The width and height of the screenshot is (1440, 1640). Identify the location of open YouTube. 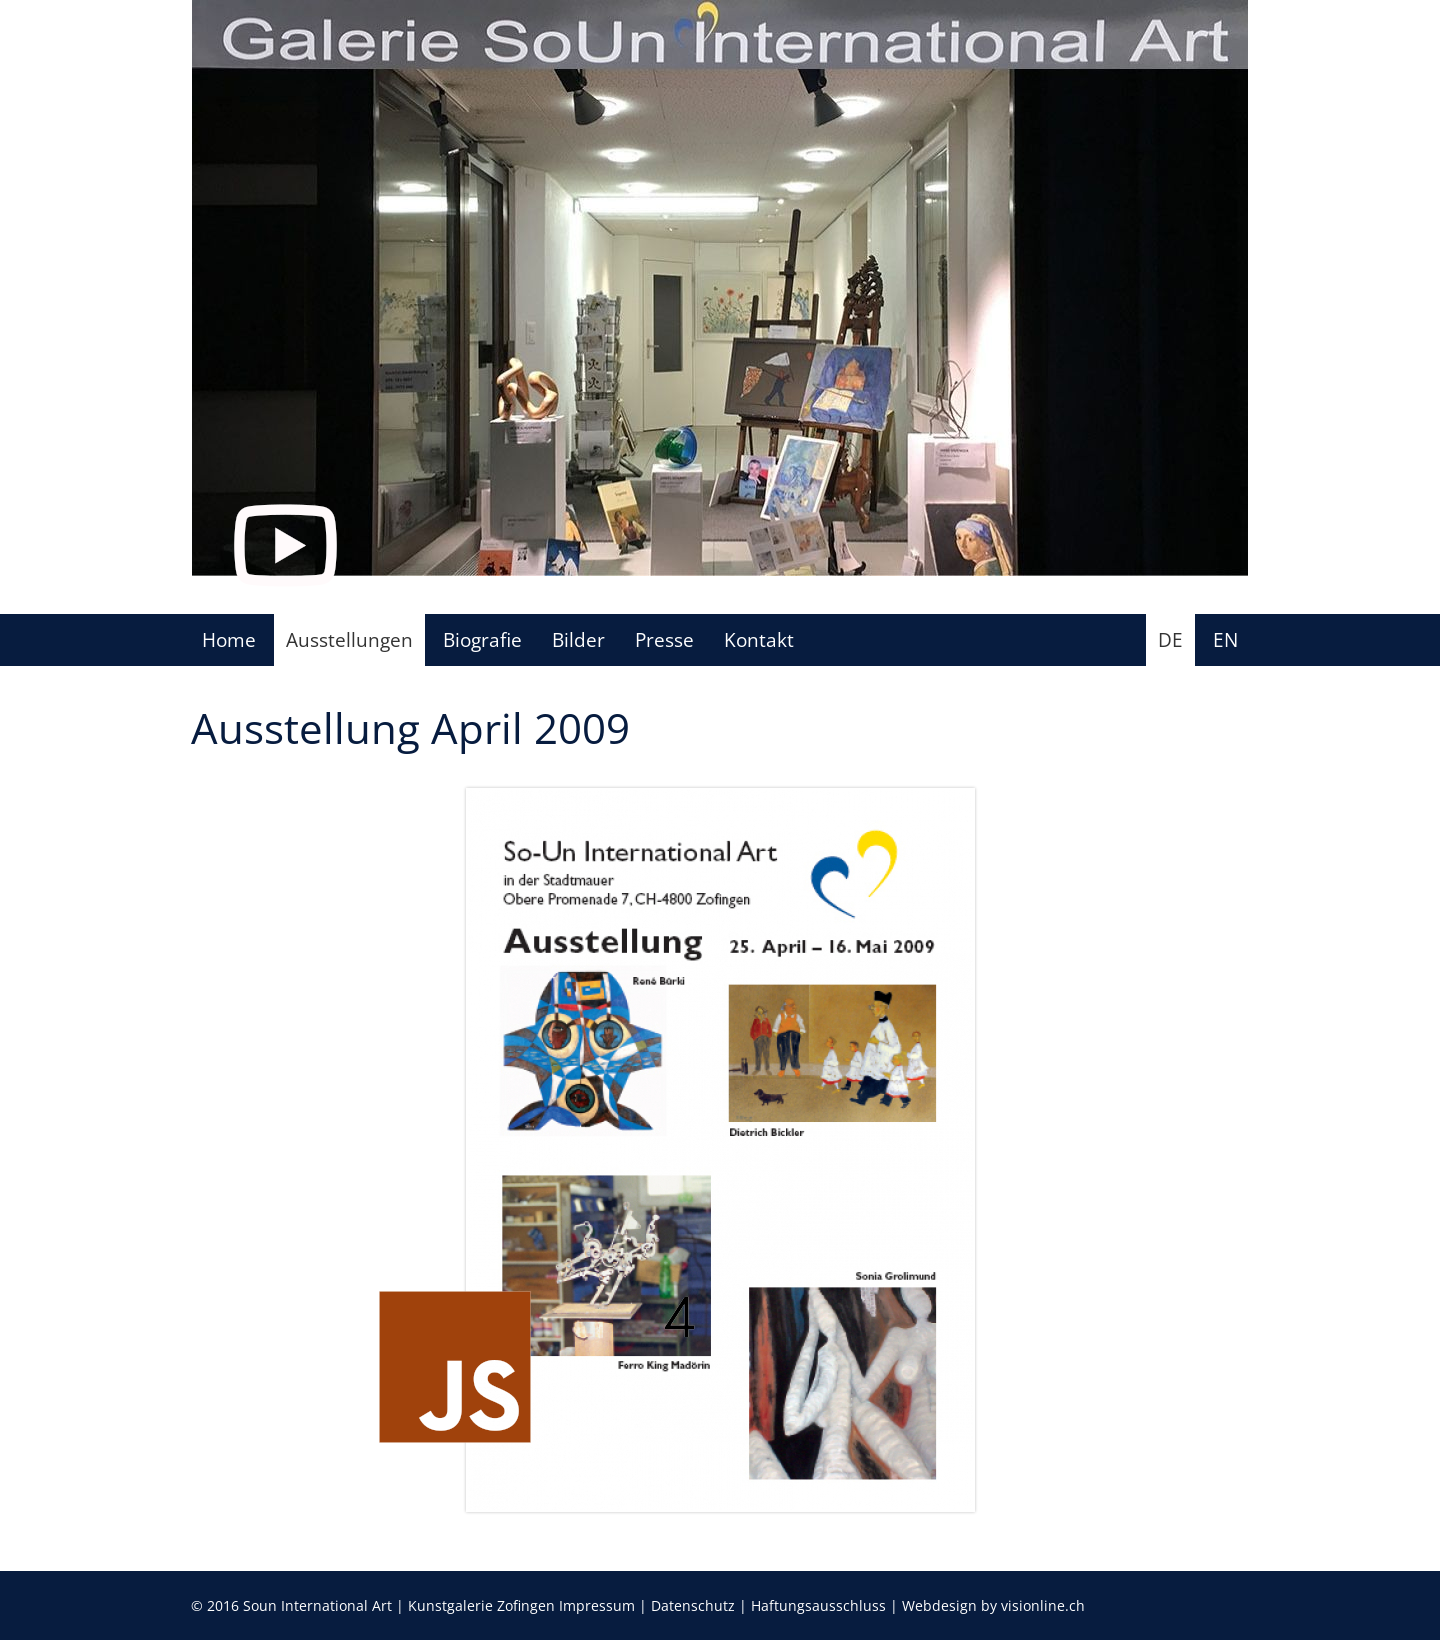
(285, 545).